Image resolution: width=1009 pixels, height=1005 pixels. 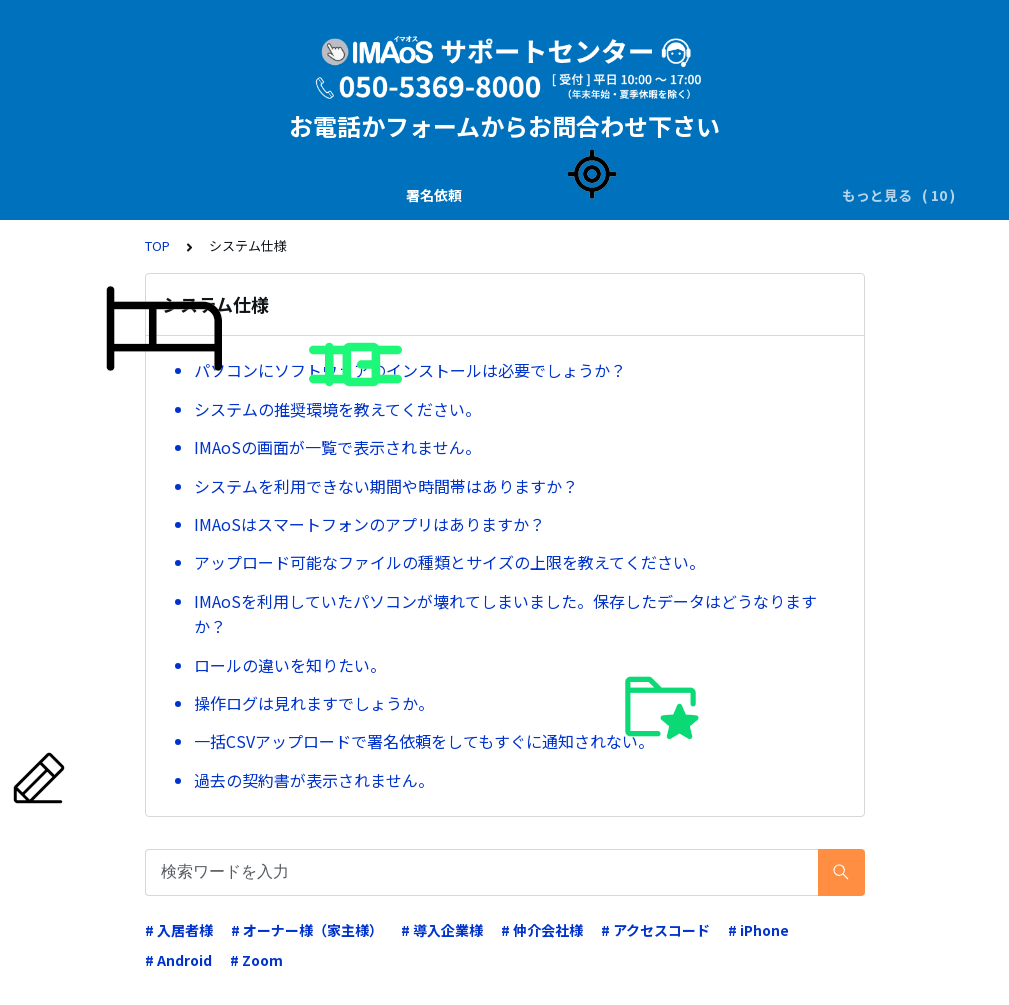 What do you see at coordinates (38, 779) in the screenshot?
I see `edit text or content` at bounding box center [38, 779].